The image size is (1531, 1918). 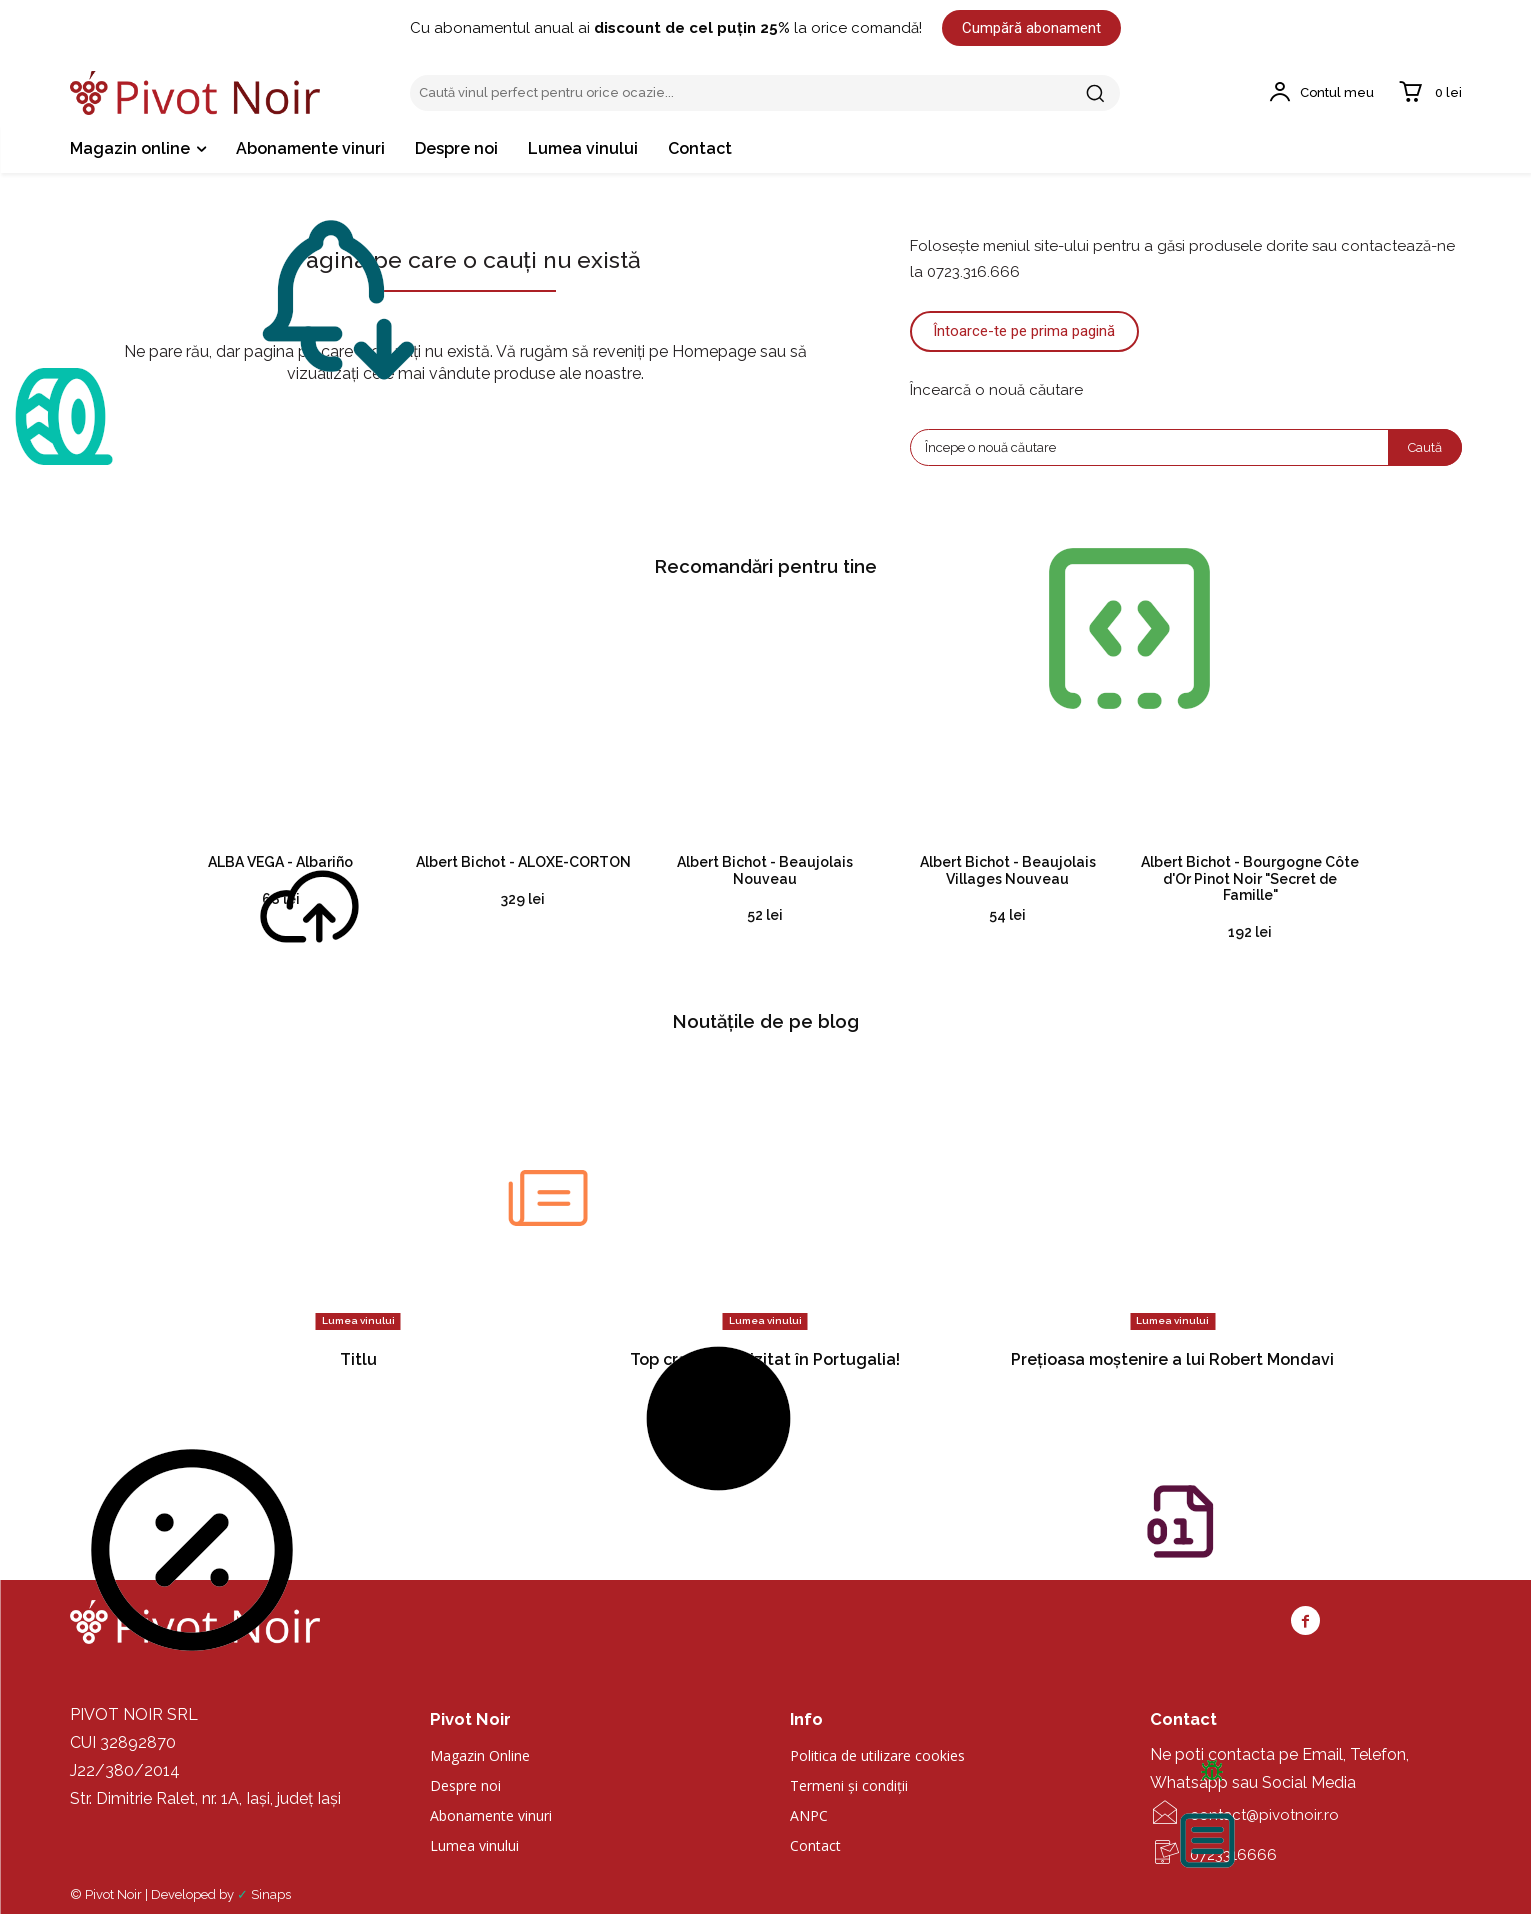 What do you see at coordinates (60, 416) in the screenshot?
I see `view tire pressure or status` at bounding box center [60, 416].